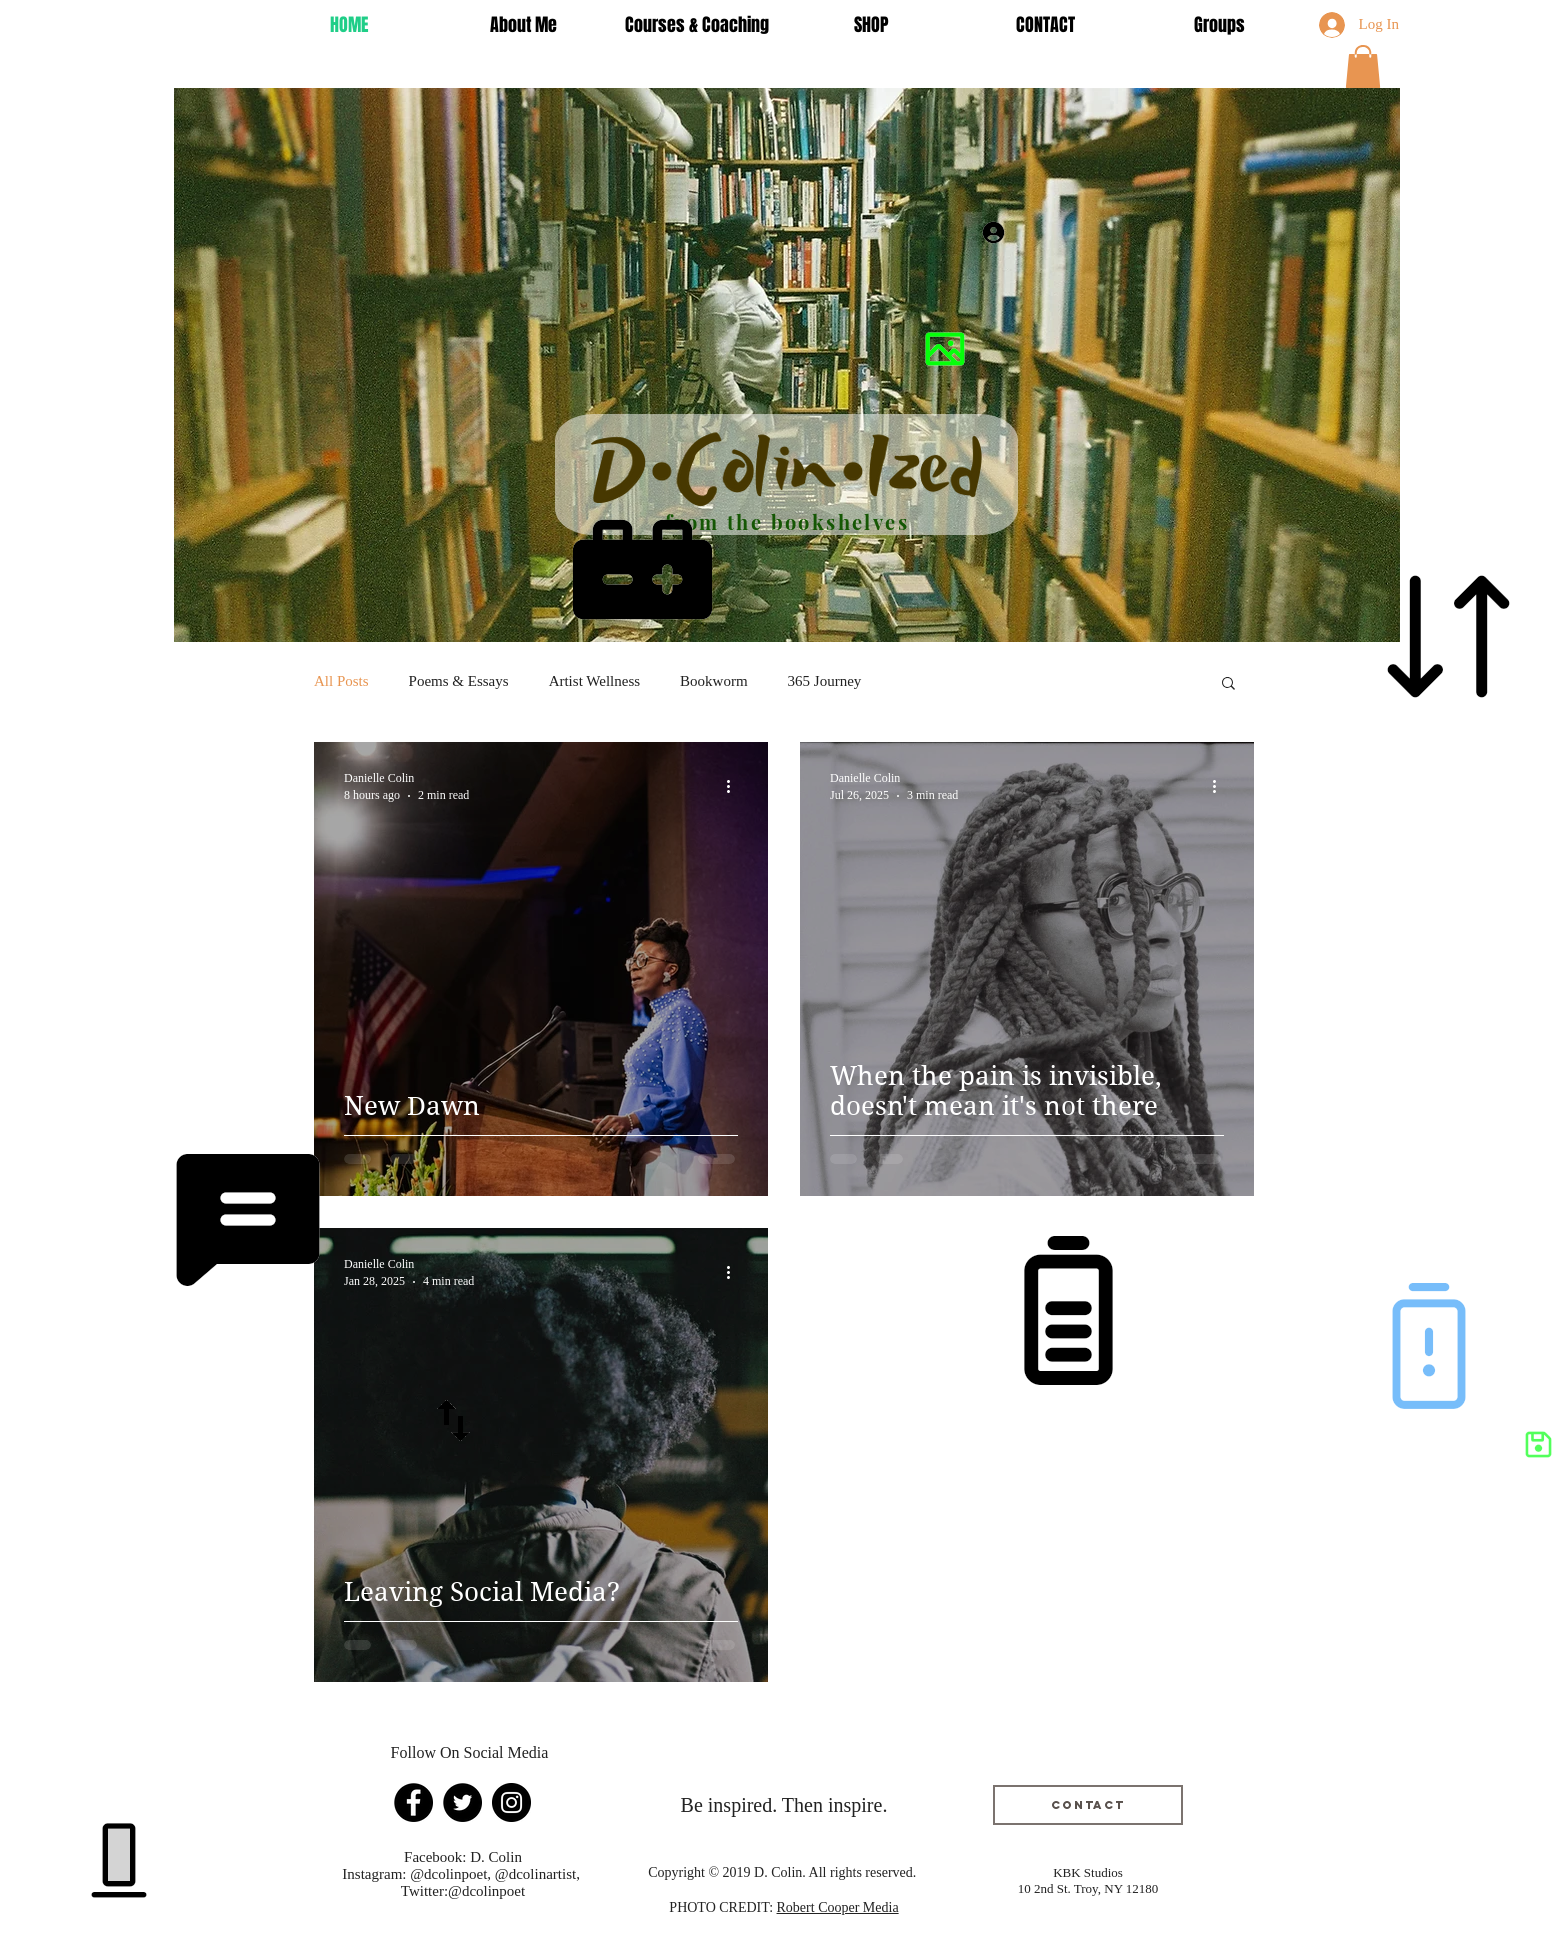 The image size is (1568, 1957). I want to click on indicates high battery level, so click(1068, 1310).